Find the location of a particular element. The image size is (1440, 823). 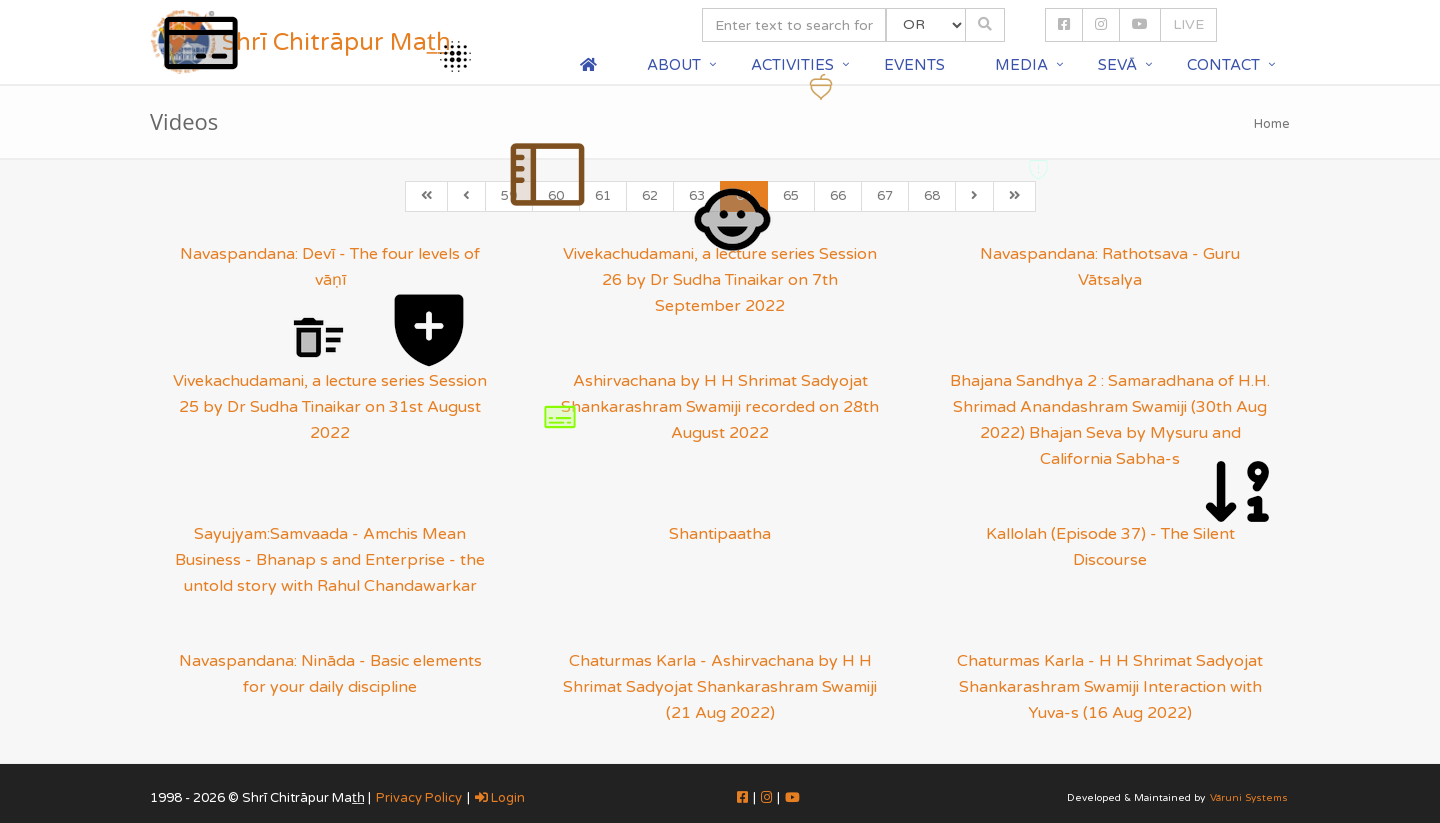

add new security protection is located at coordinates (429, 326).